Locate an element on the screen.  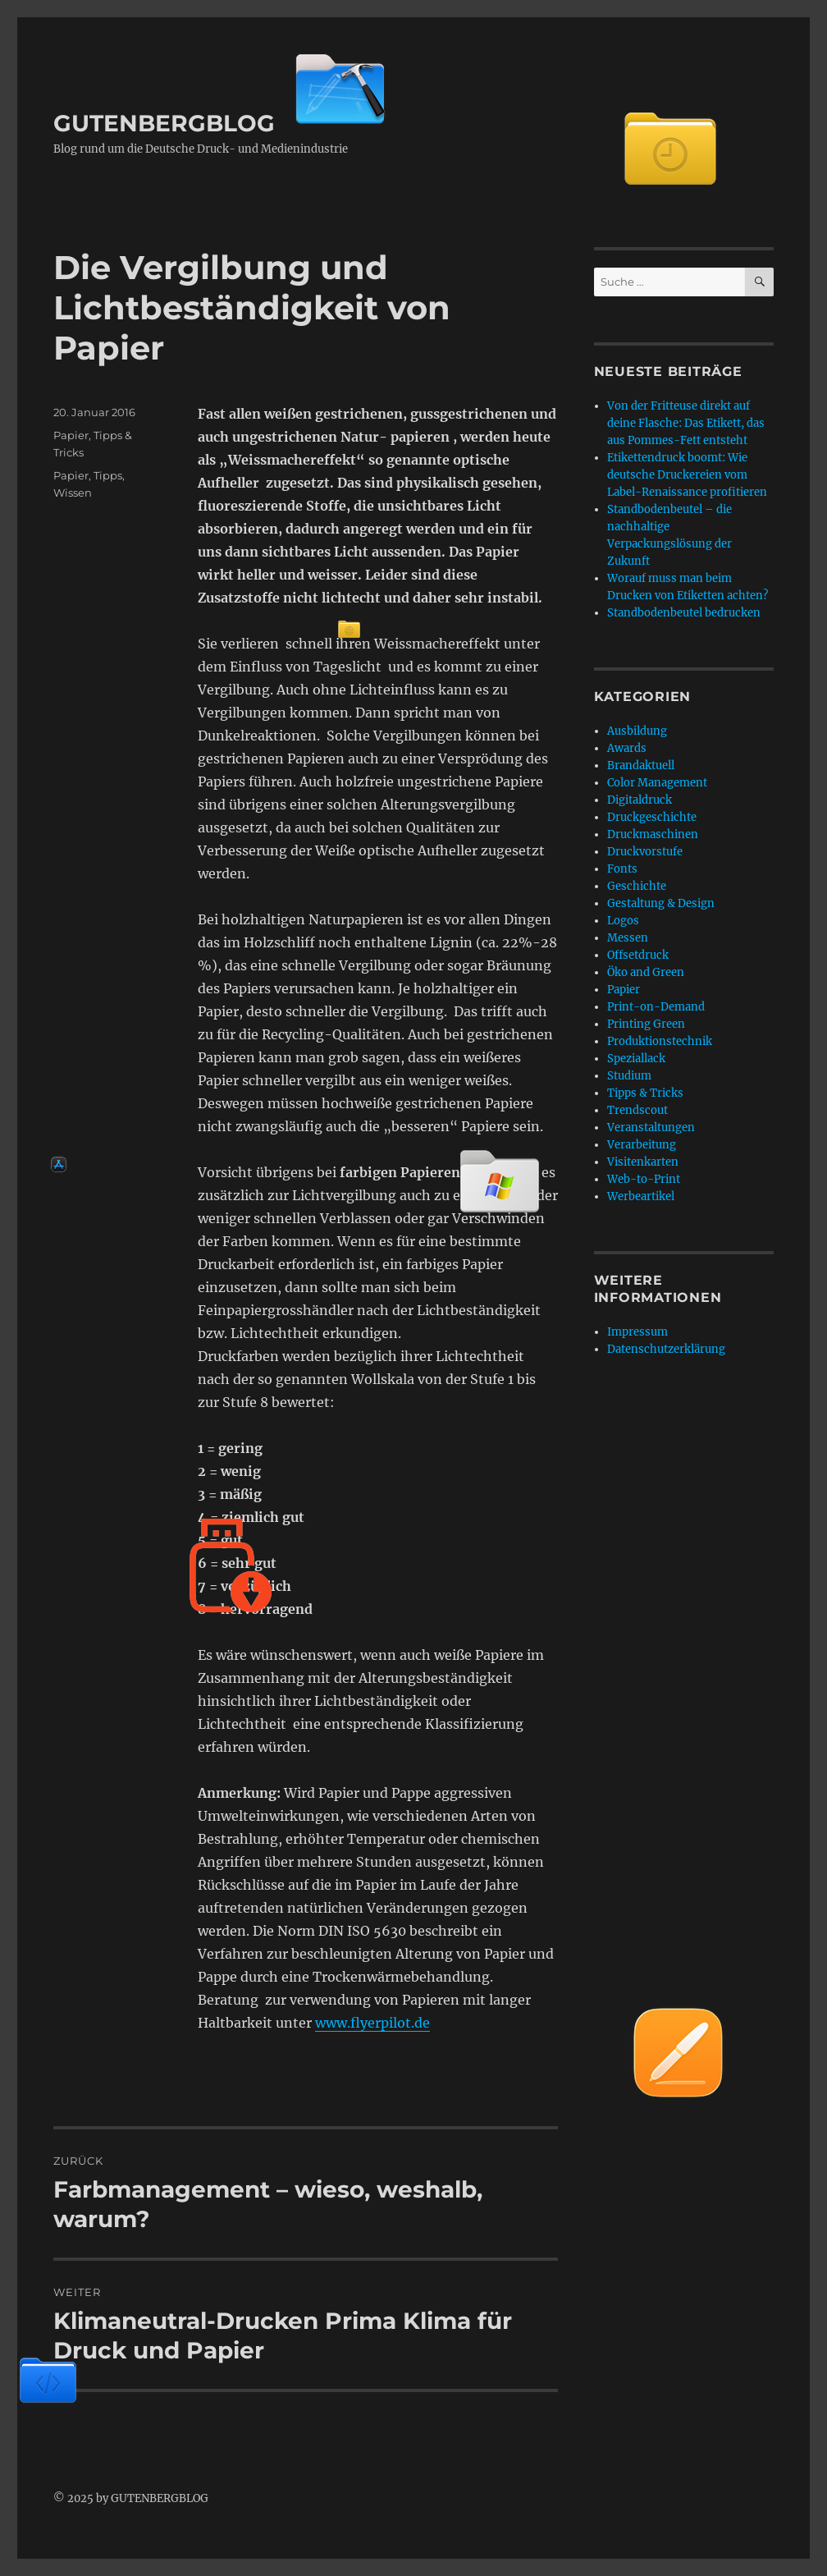
access temporary files folder is located at coordinates (670, 149).